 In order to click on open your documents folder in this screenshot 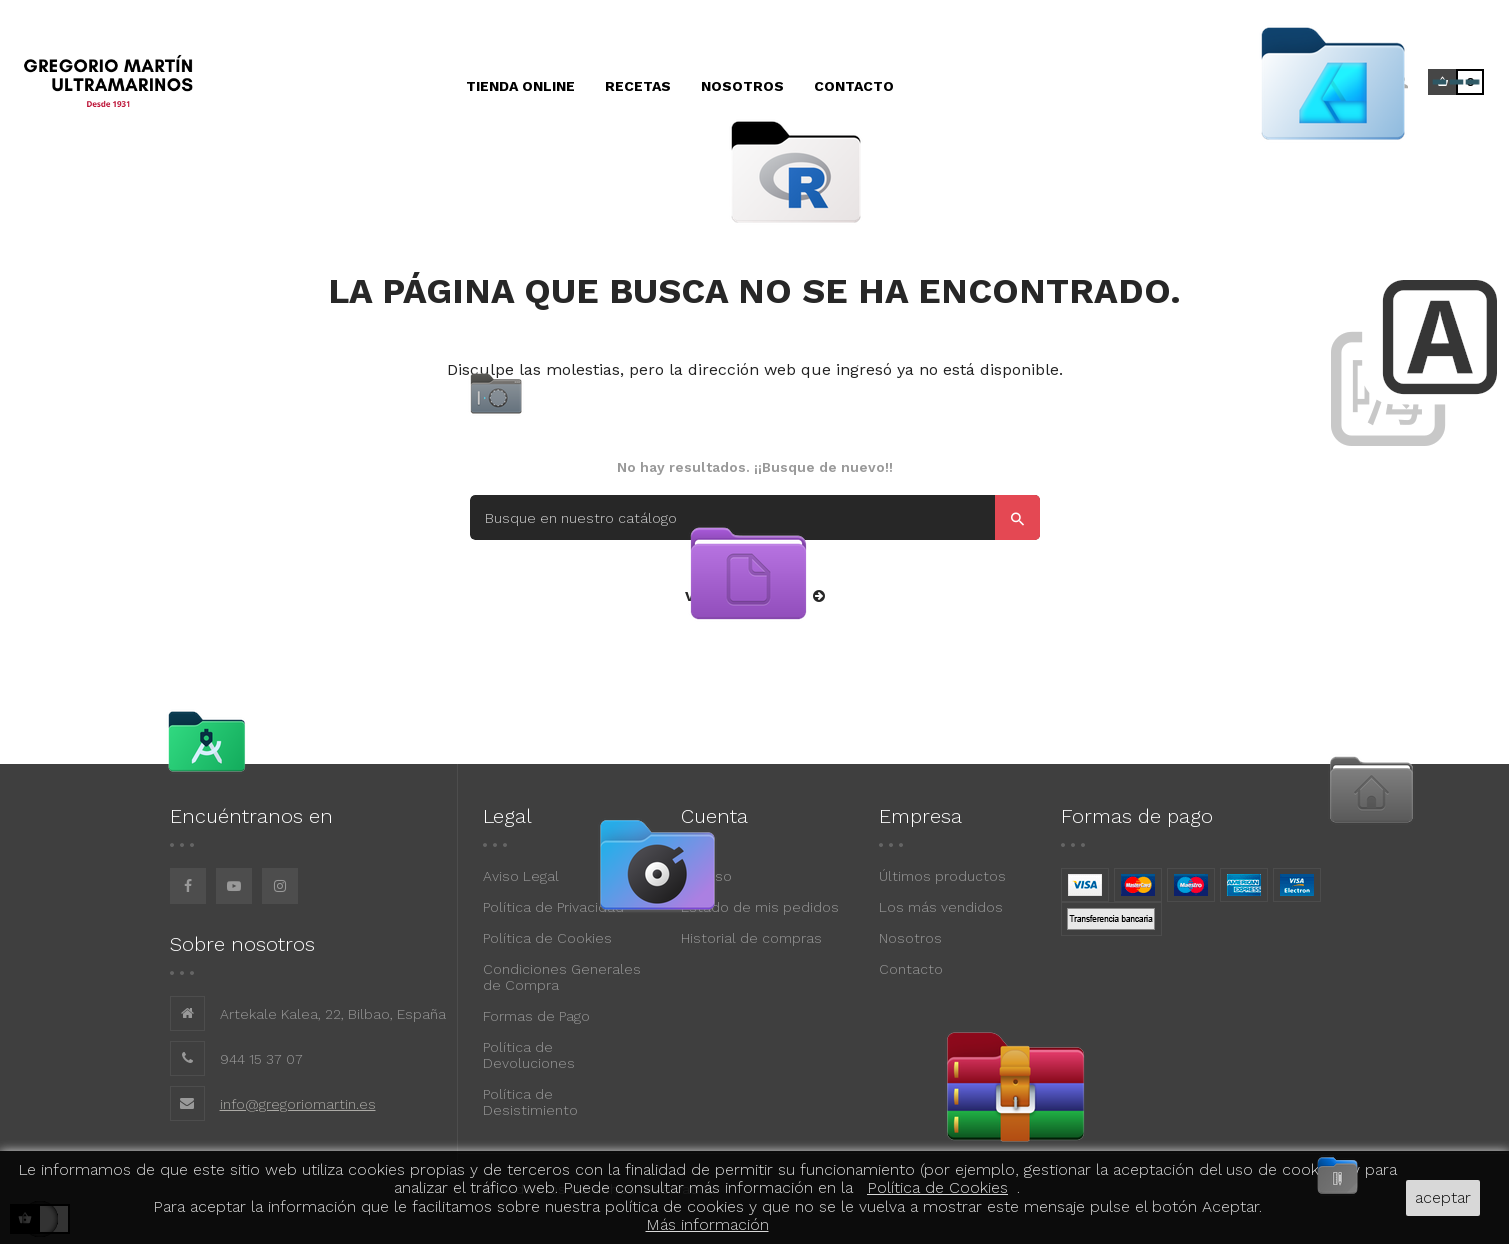, I will do `click(748, 573)`.